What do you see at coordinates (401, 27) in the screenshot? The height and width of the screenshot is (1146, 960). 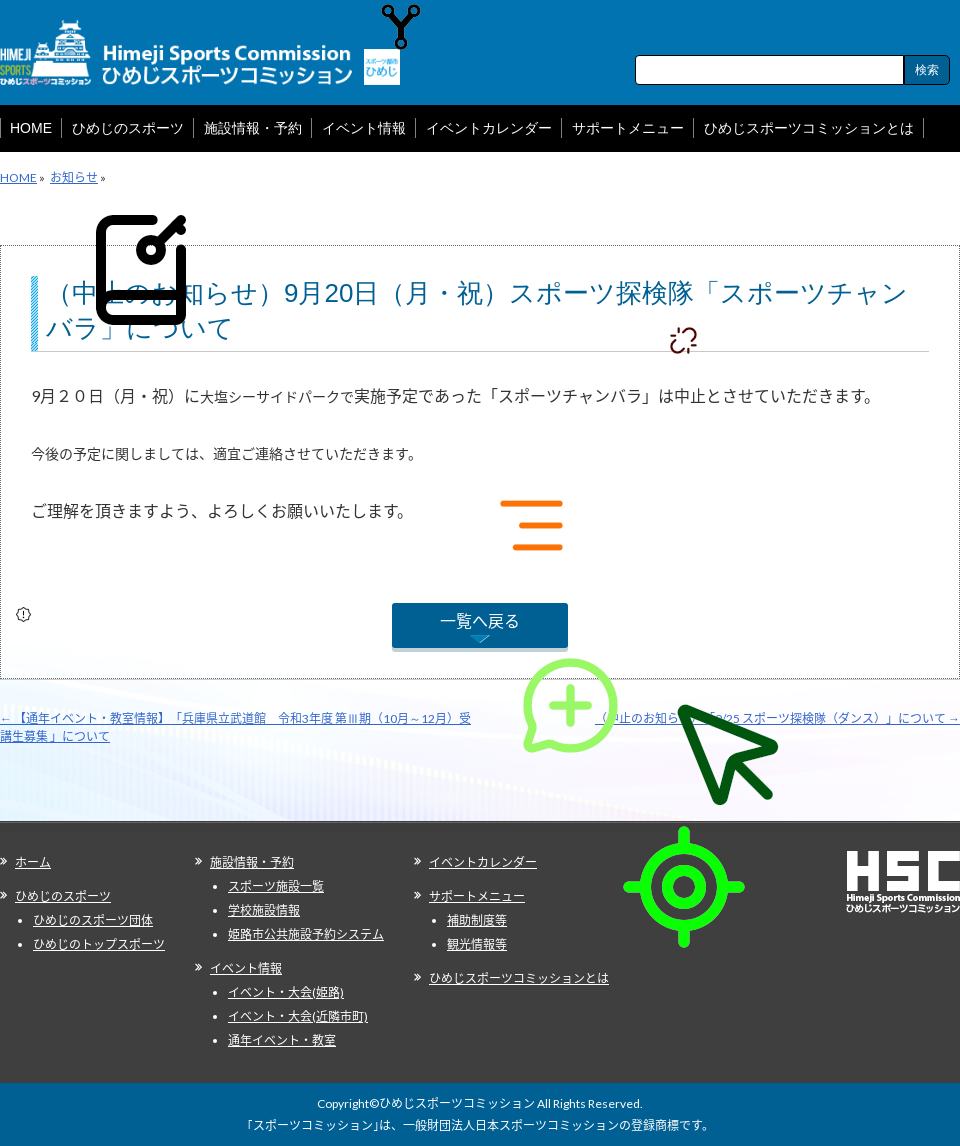 I see `view repository branch network` at bounding box center [401, 27].